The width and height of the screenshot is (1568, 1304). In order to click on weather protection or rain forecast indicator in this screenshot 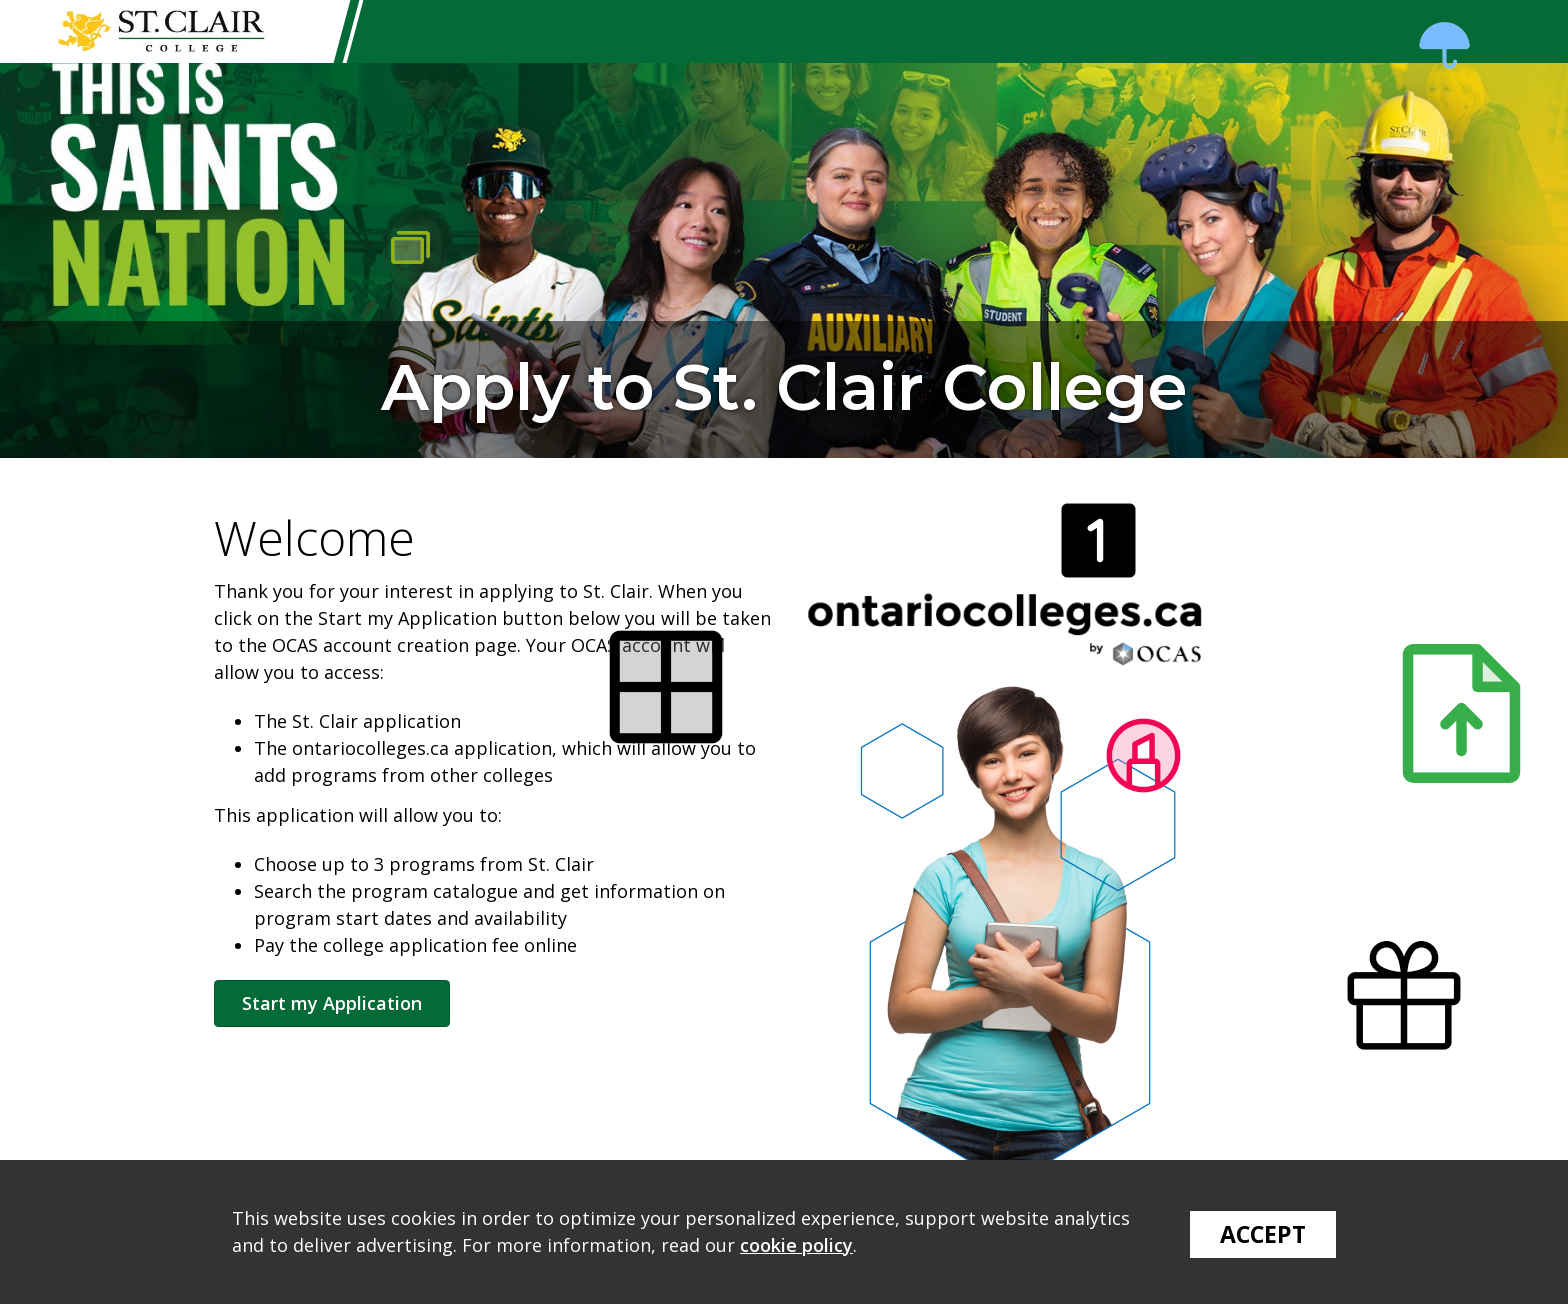, I will do `click(1444, 45)`.